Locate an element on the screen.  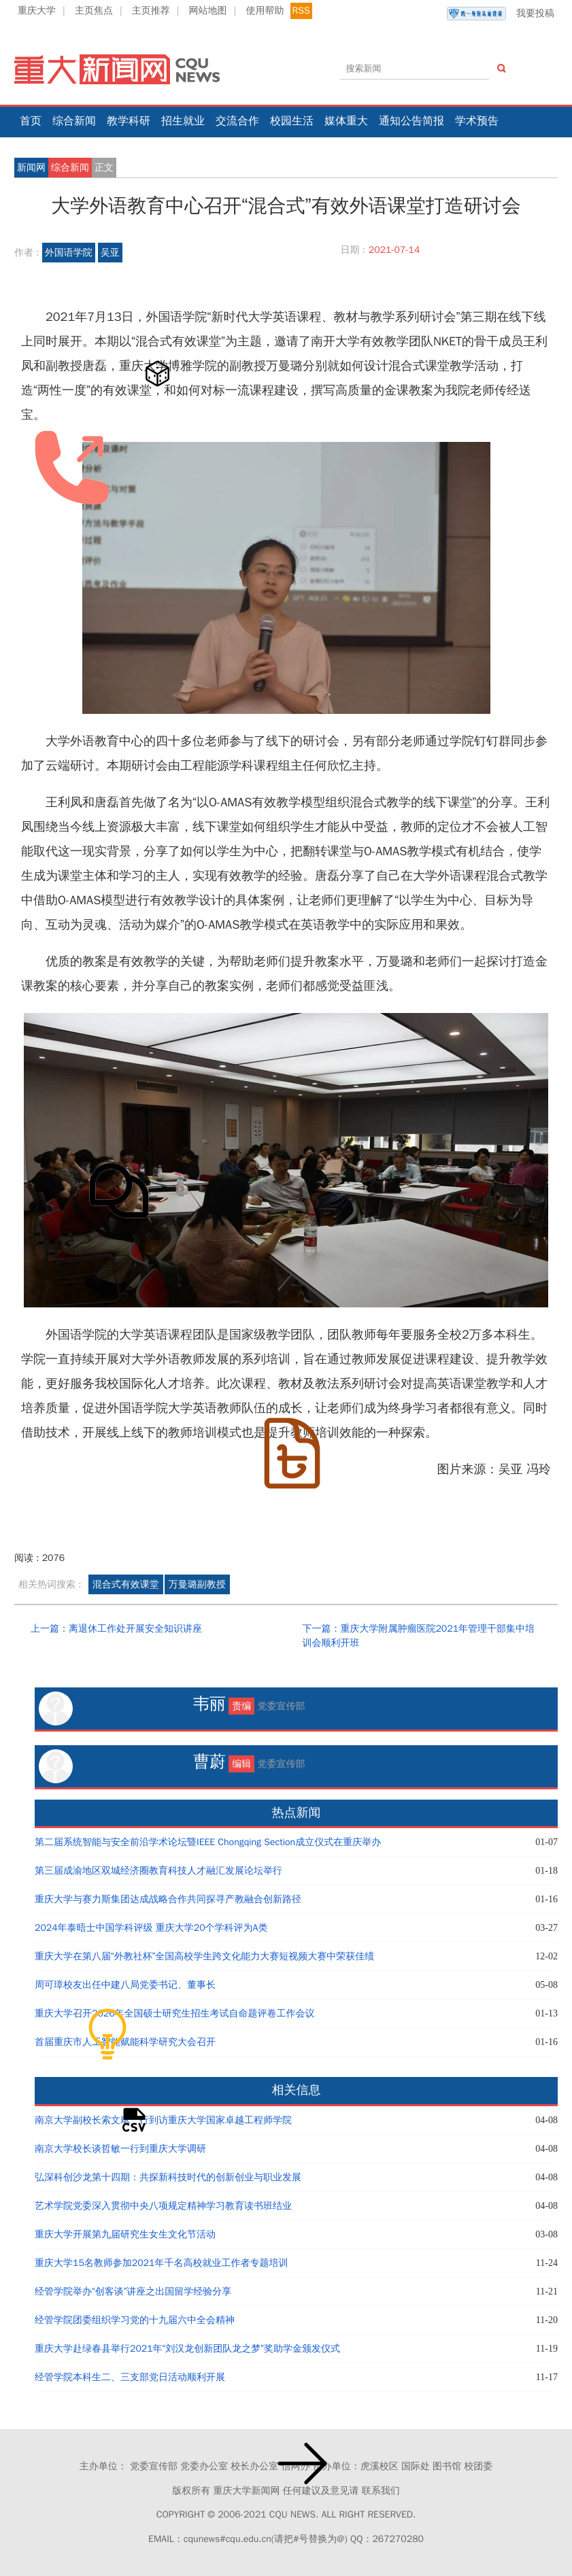
open or view a CSV file is located at coordinates (134, 2120).